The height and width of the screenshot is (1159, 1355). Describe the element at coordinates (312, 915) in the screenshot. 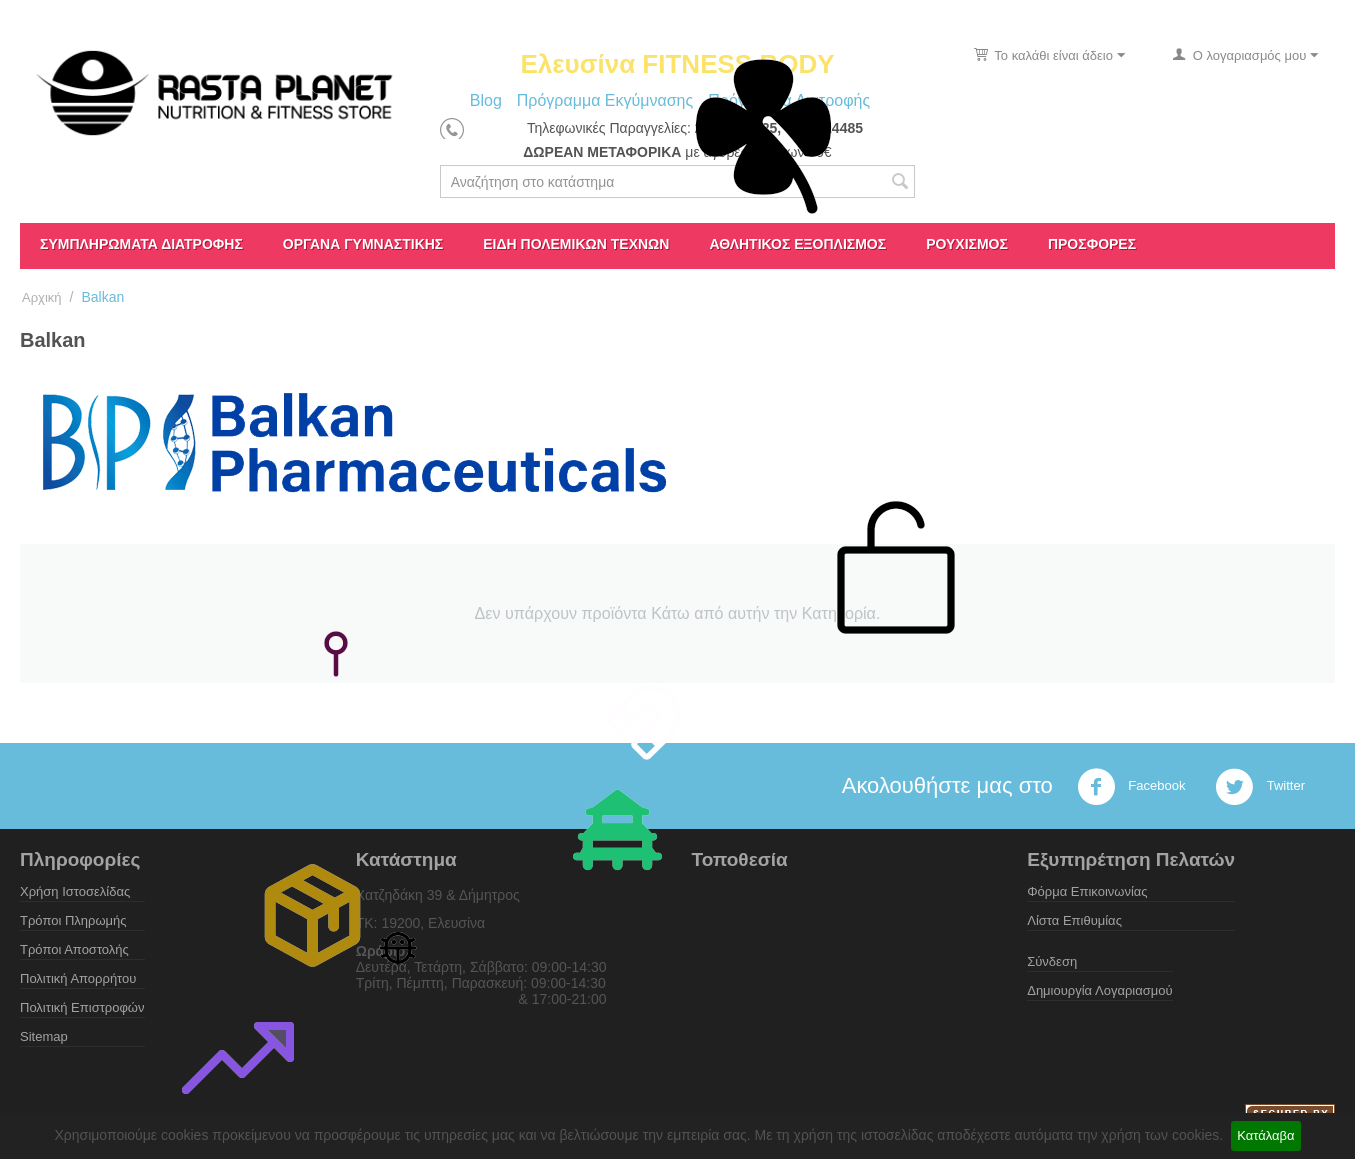

I see `view order shipment details` at that location.